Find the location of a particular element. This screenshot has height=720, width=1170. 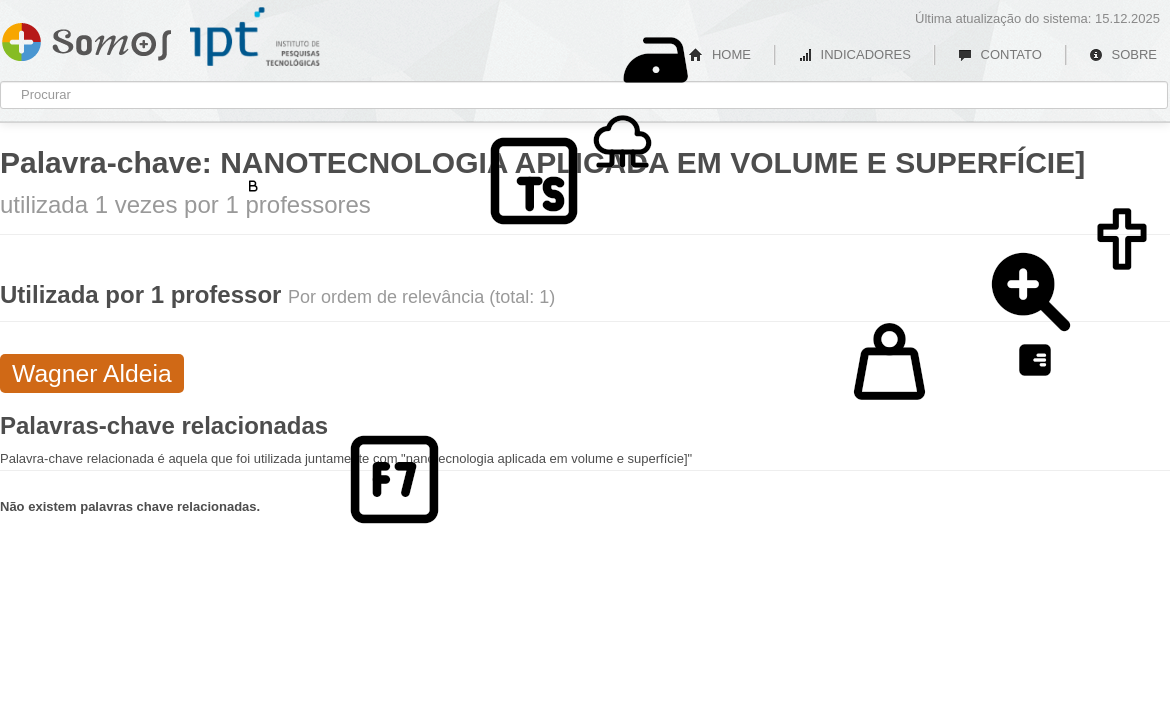

zoom in on content is located at coordinates (1031, 292).